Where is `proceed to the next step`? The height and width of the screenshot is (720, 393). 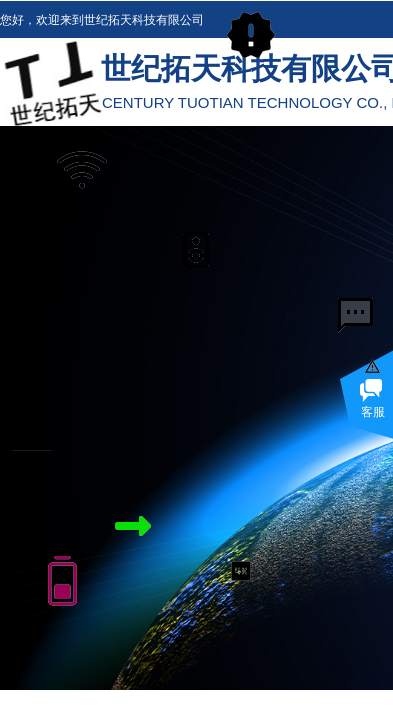
proceed to the next step is located at coordinates (133, 526).